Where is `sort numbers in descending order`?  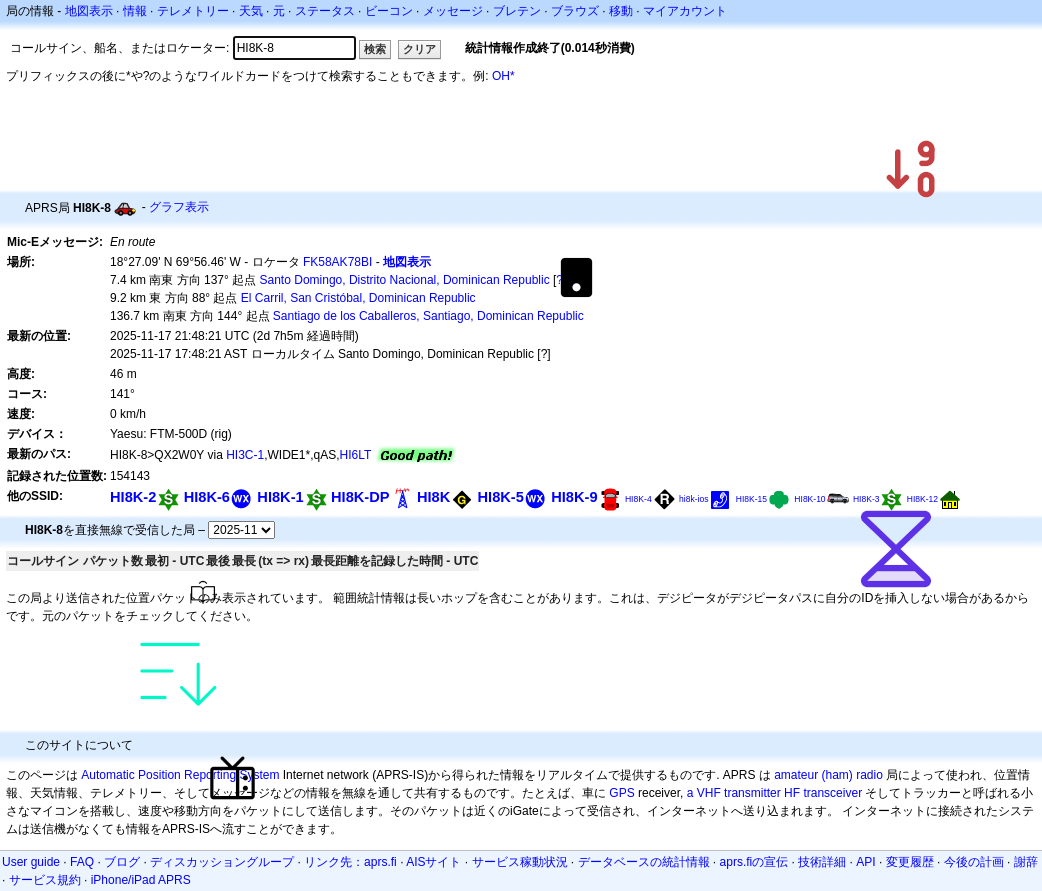
sort numbers in descending order is located at coordinates (912, 169).